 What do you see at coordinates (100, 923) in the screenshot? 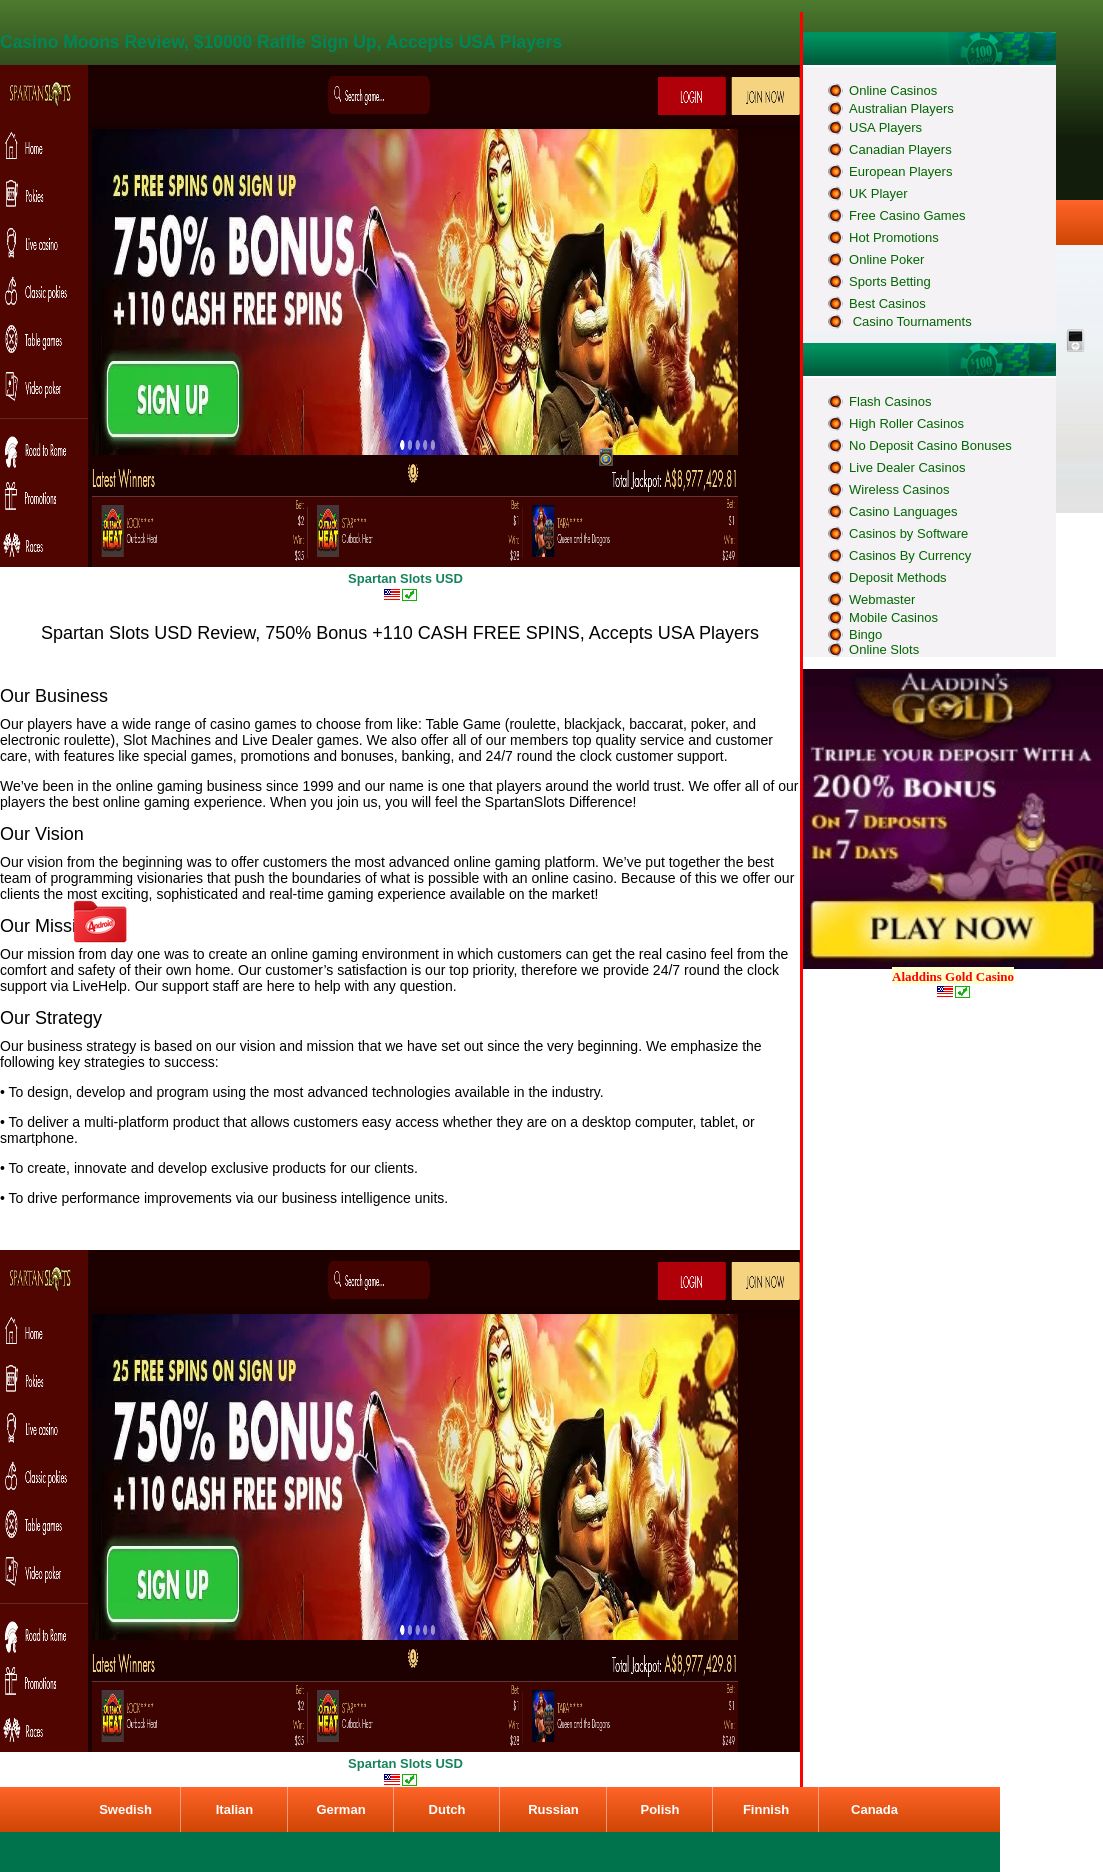
I see `open android files folder` at bounding box center [100, 923].